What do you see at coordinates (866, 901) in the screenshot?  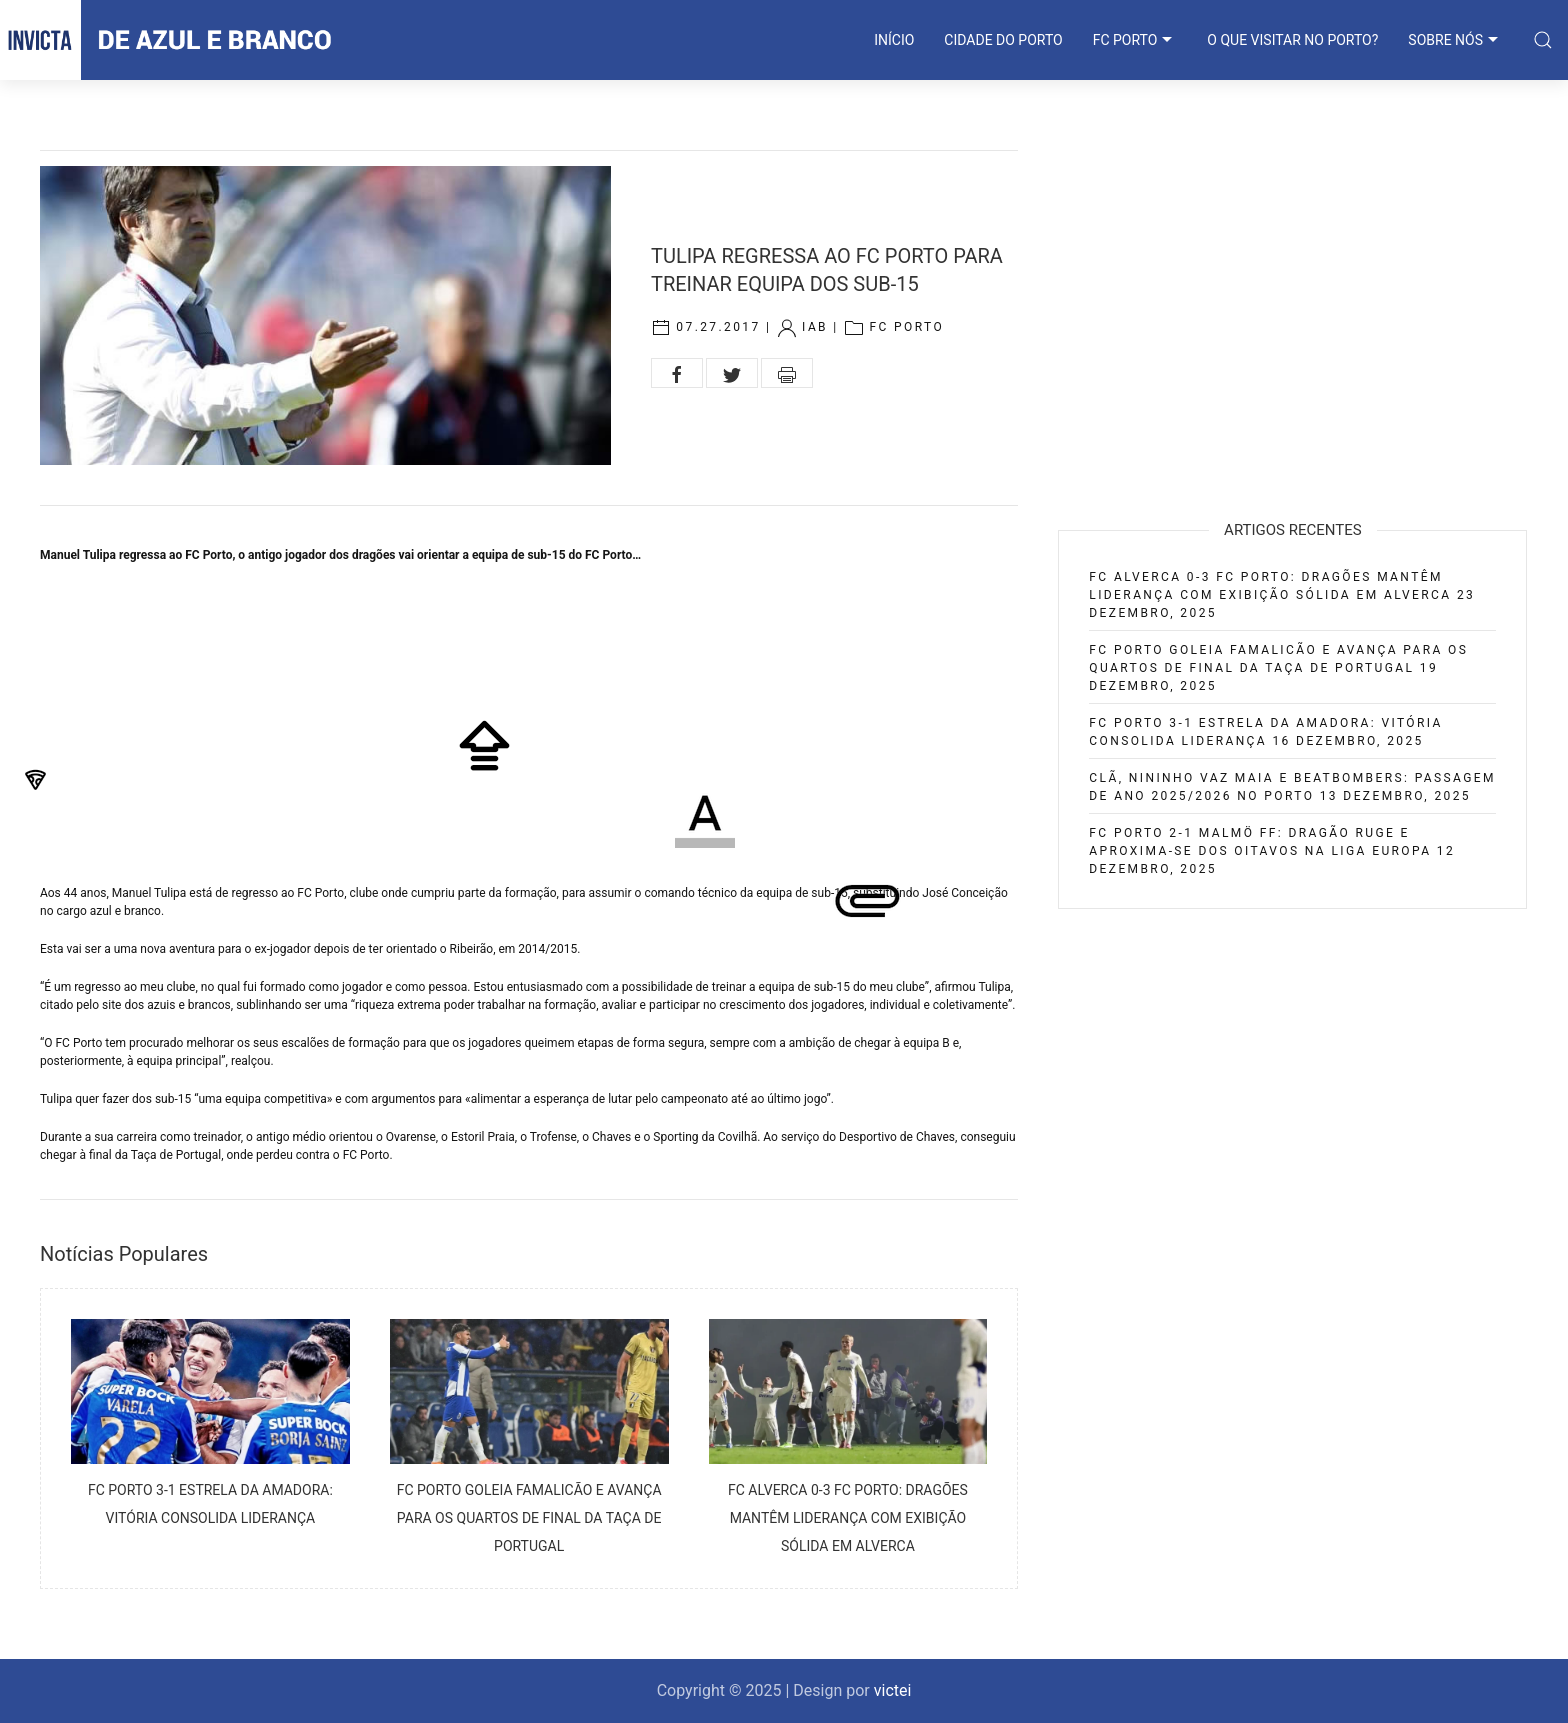 I see `attach a file to your message` at bounding box center [866, 901].